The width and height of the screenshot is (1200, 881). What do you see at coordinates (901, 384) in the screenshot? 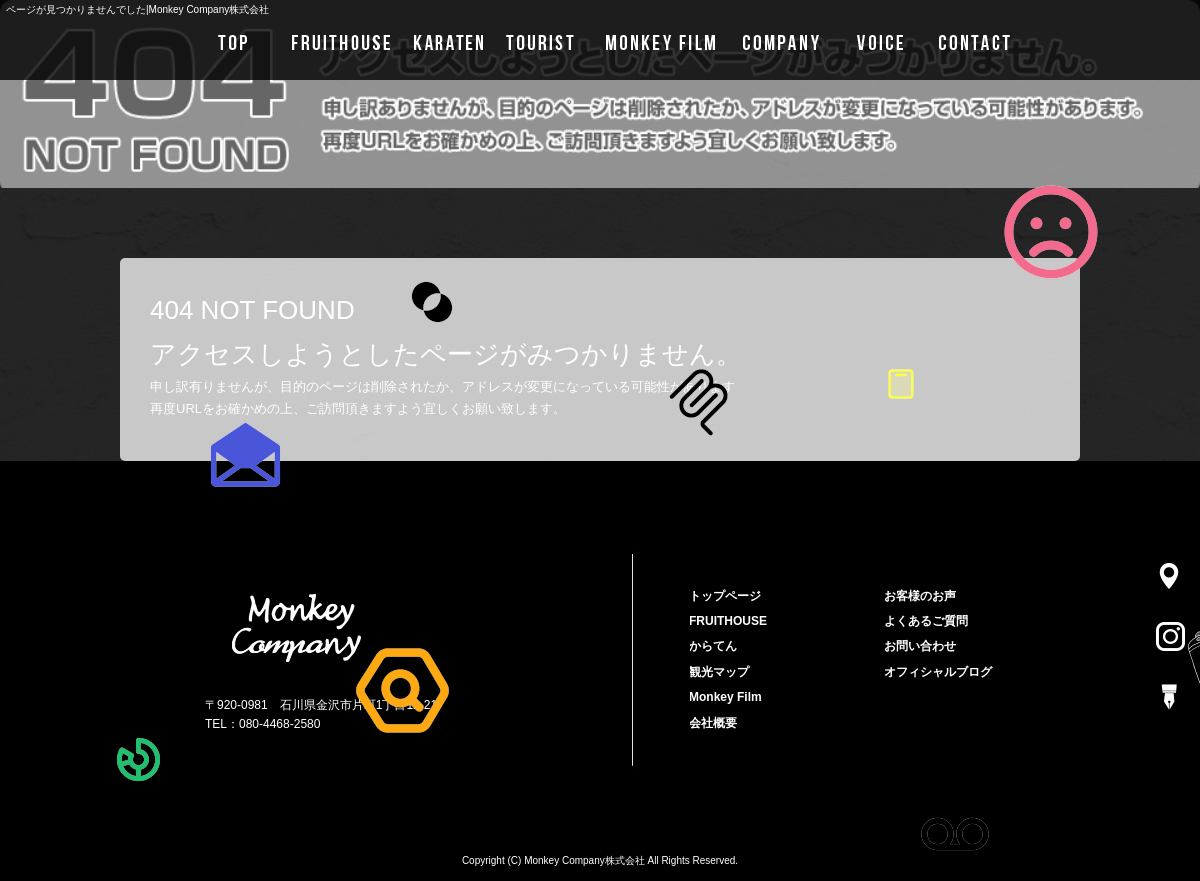
I see `tablet device with speaker` at bounding box center [901, 384].